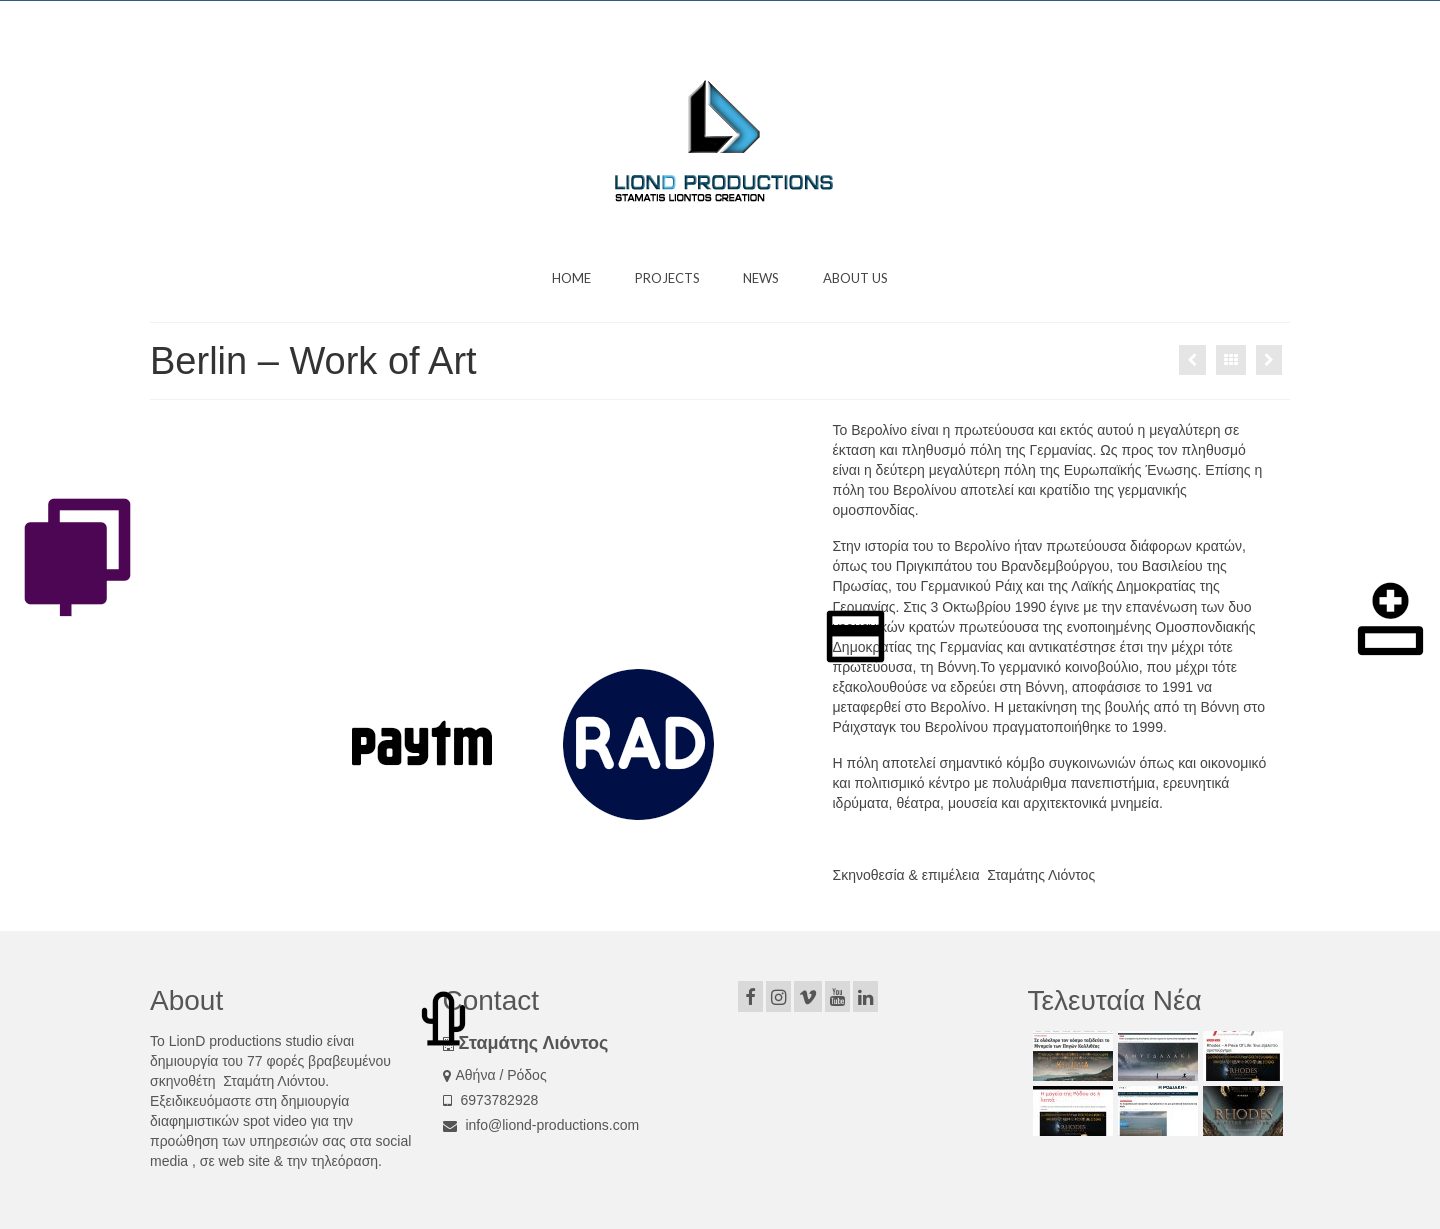 Image resolution: width=1440 pixels, height=1229 pixels. What do you see at coordinates (77, 551) in the screenshot?
I see `AED electrode pads for defibrillator device` at bounding box center [77, 551].